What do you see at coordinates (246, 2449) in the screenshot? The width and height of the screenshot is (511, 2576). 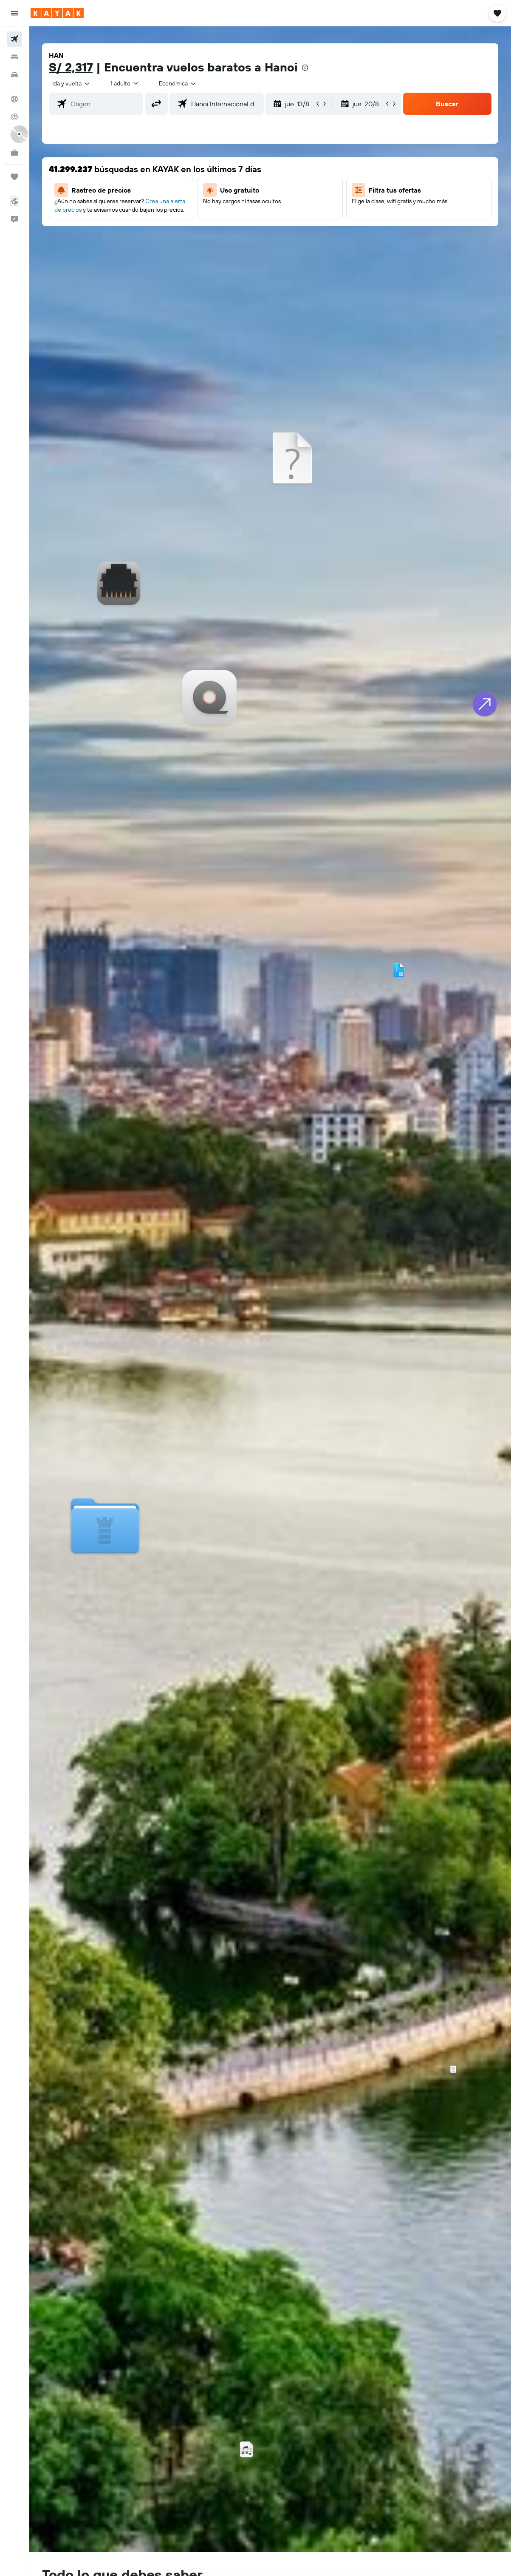 I see `an iMelody ringtone file` at bounding box center [246, 2449].